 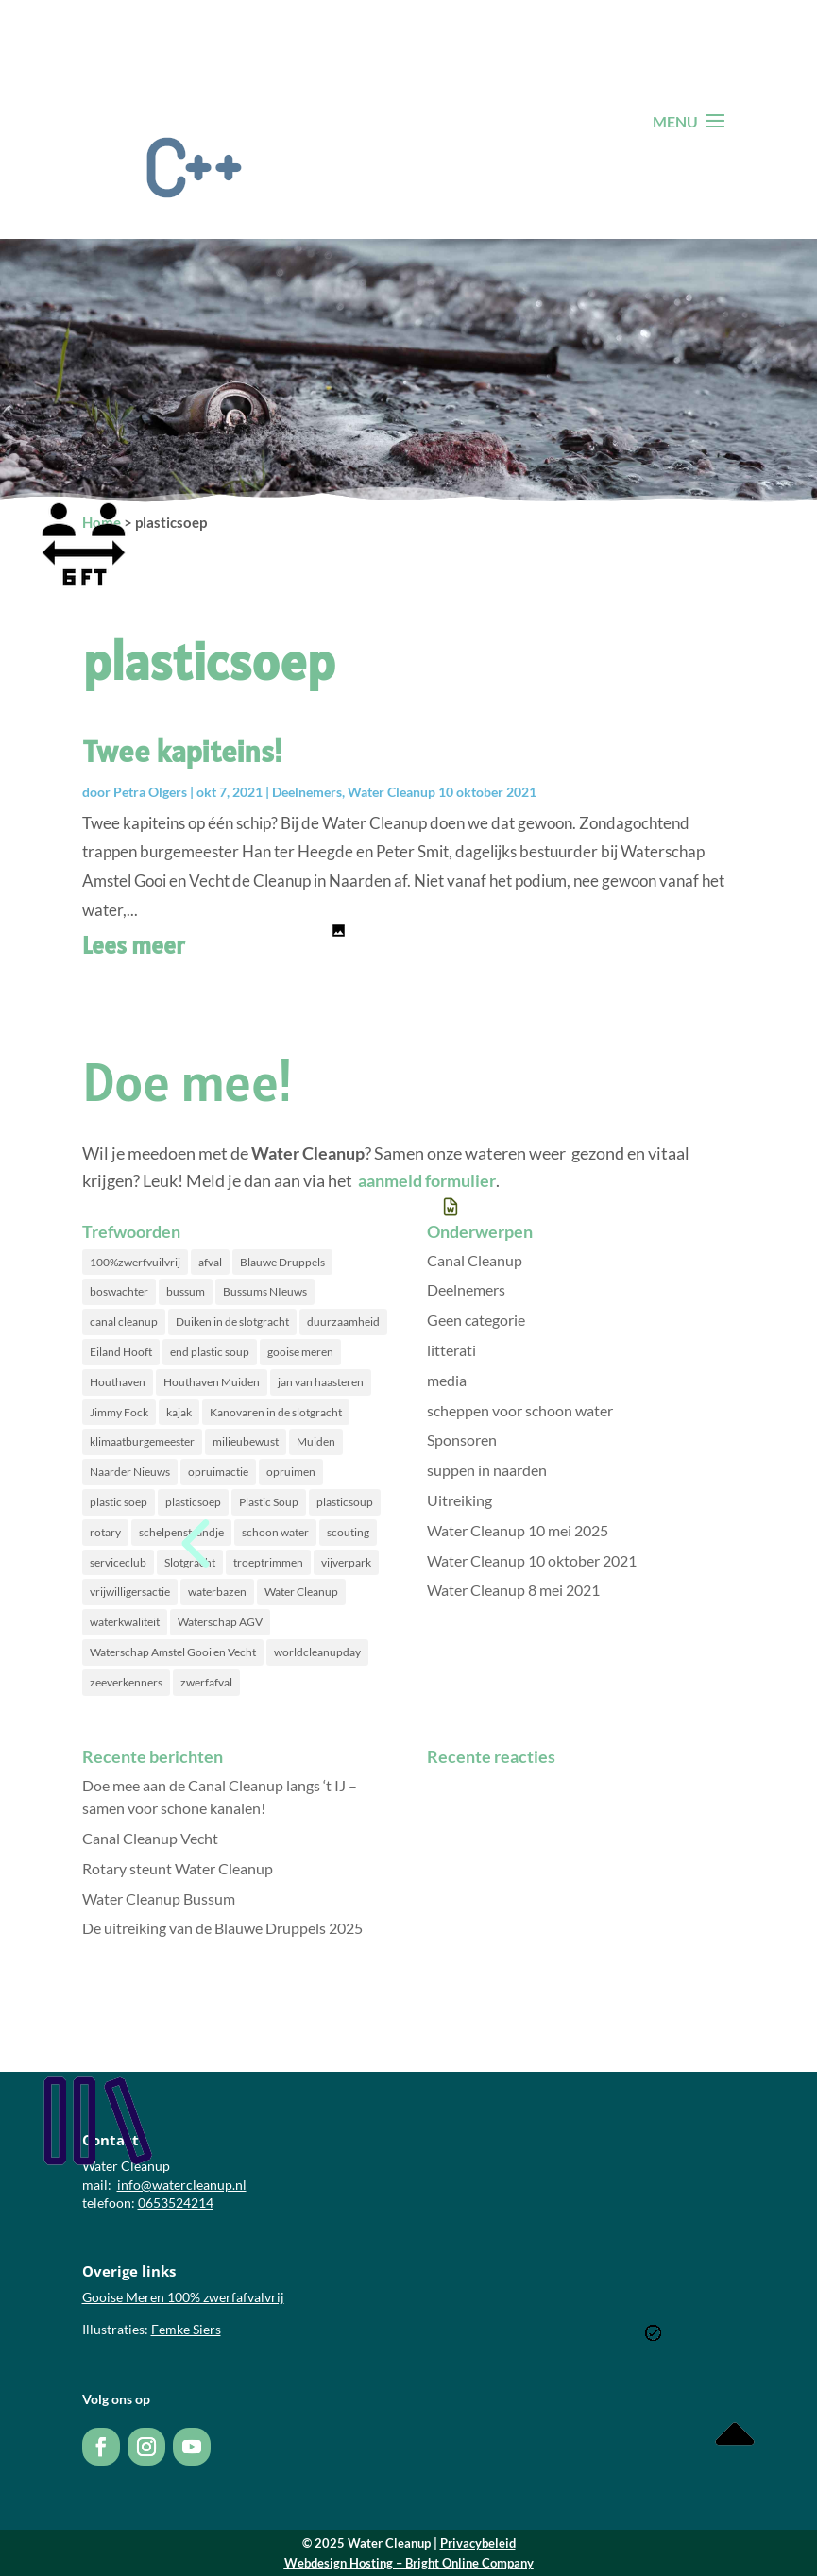 I want to click on indicates social distancing requirement of 6 feet, so click(x=83, y=544).